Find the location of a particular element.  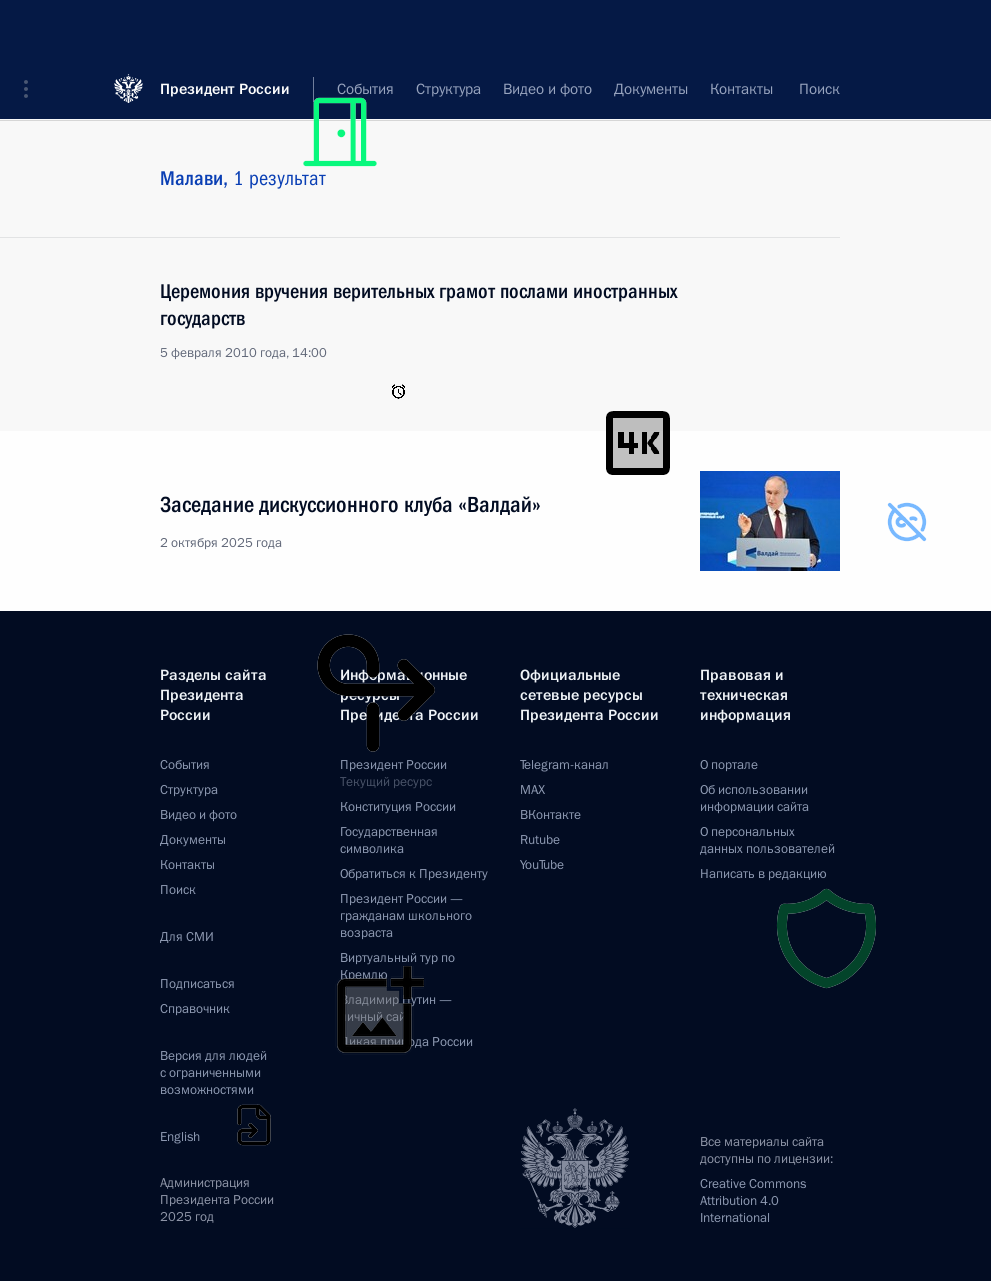

access security settings is located at coordinates (826, 938).